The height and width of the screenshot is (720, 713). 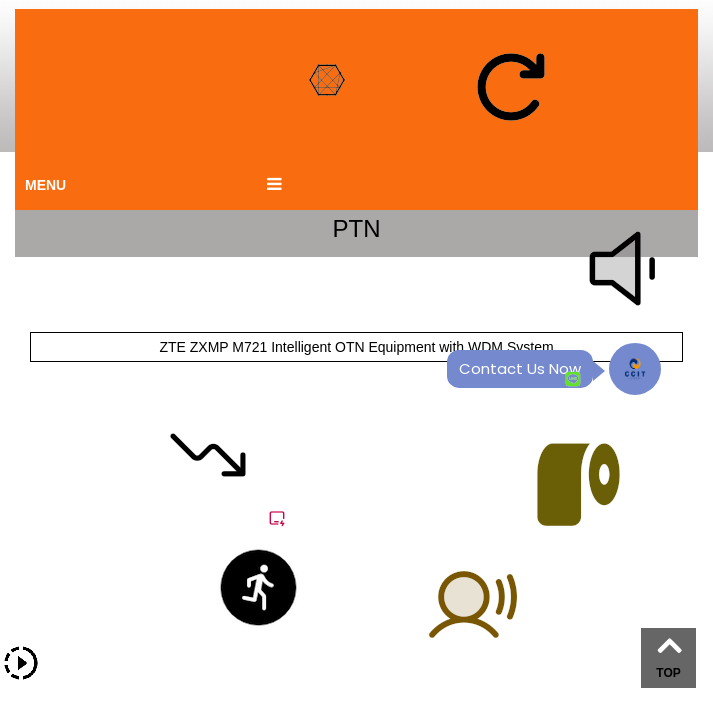 I want to click on user is speaking or broadcasting audio, so click(x=471, y=604).